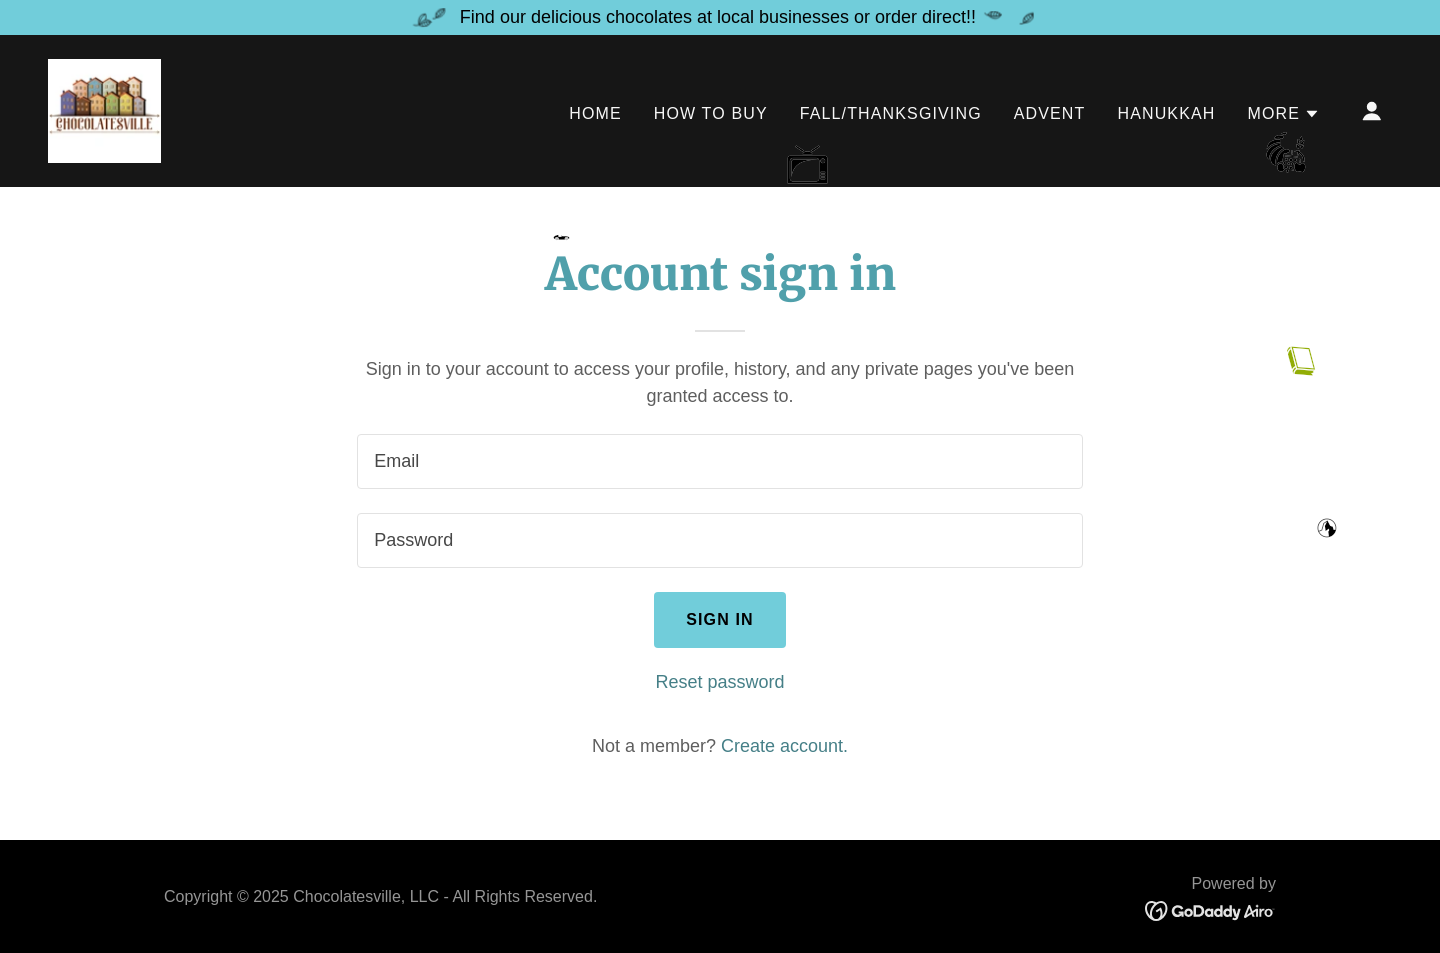 The height and width of the screenshot is (953, 1440). Describe the element at coordinates (807, 164) in the screenshot. I see `access tv or video streaming features` at that location.